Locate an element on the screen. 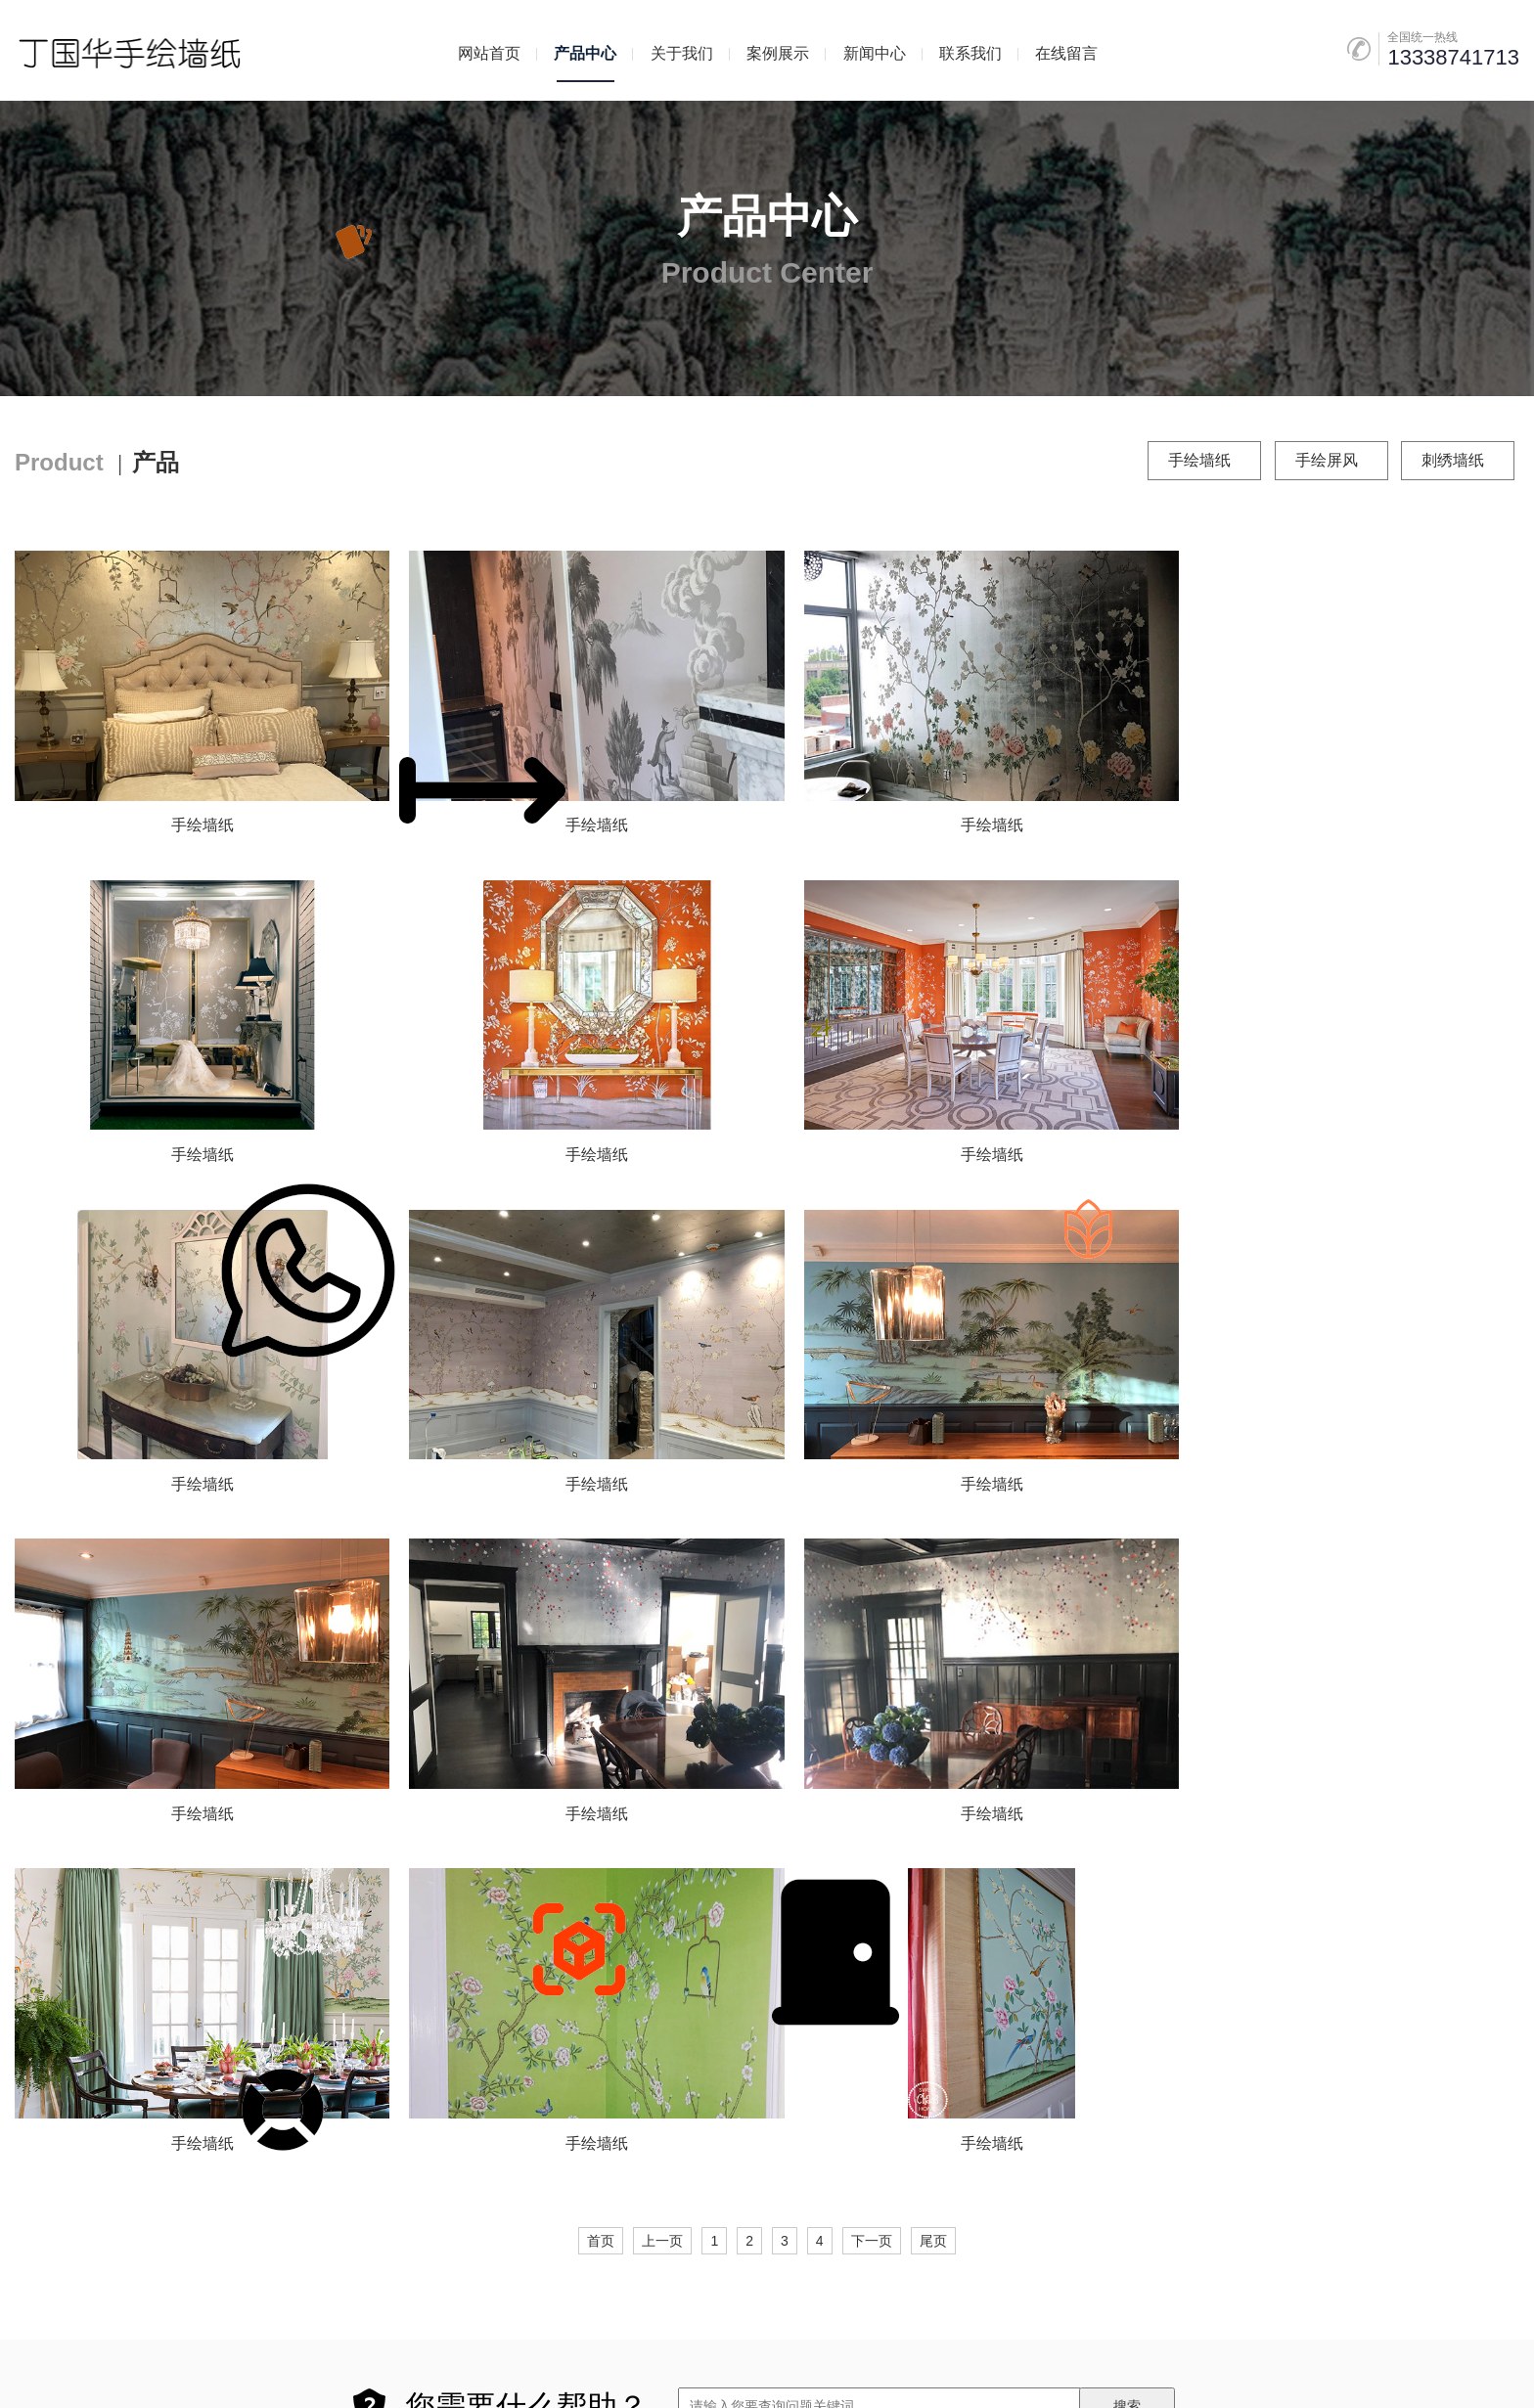 This screenshot has width=1534, height=2408. move item to the end of a list is located at coordinates (482, 790).